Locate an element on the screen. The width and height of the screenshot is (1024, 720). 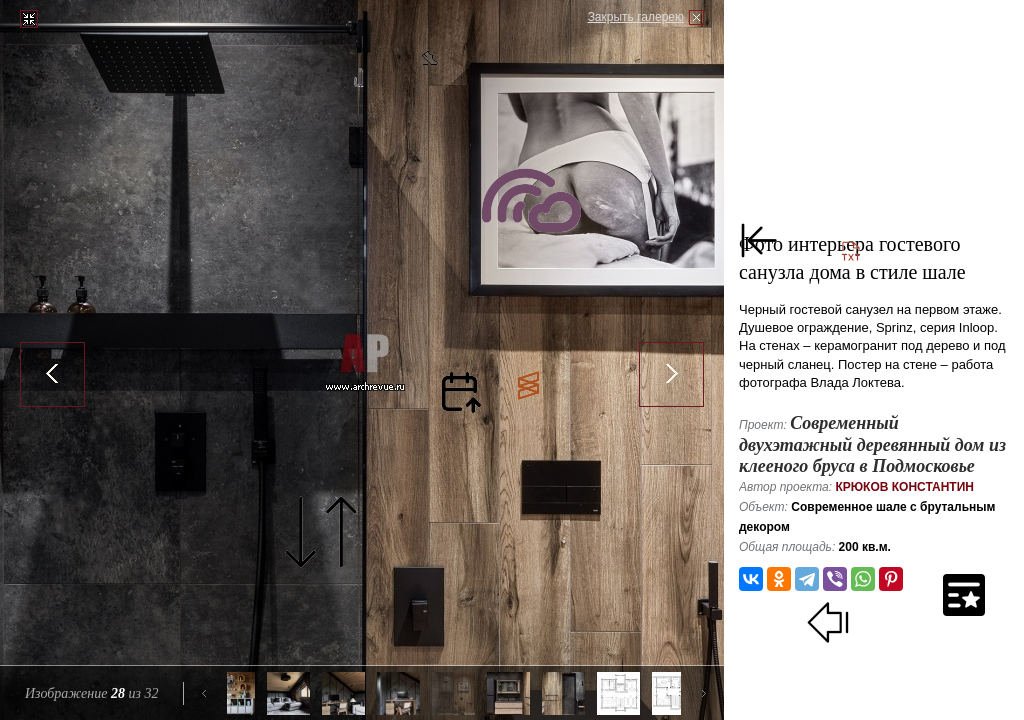
view weather conditions is located at coordinates (531, 199).